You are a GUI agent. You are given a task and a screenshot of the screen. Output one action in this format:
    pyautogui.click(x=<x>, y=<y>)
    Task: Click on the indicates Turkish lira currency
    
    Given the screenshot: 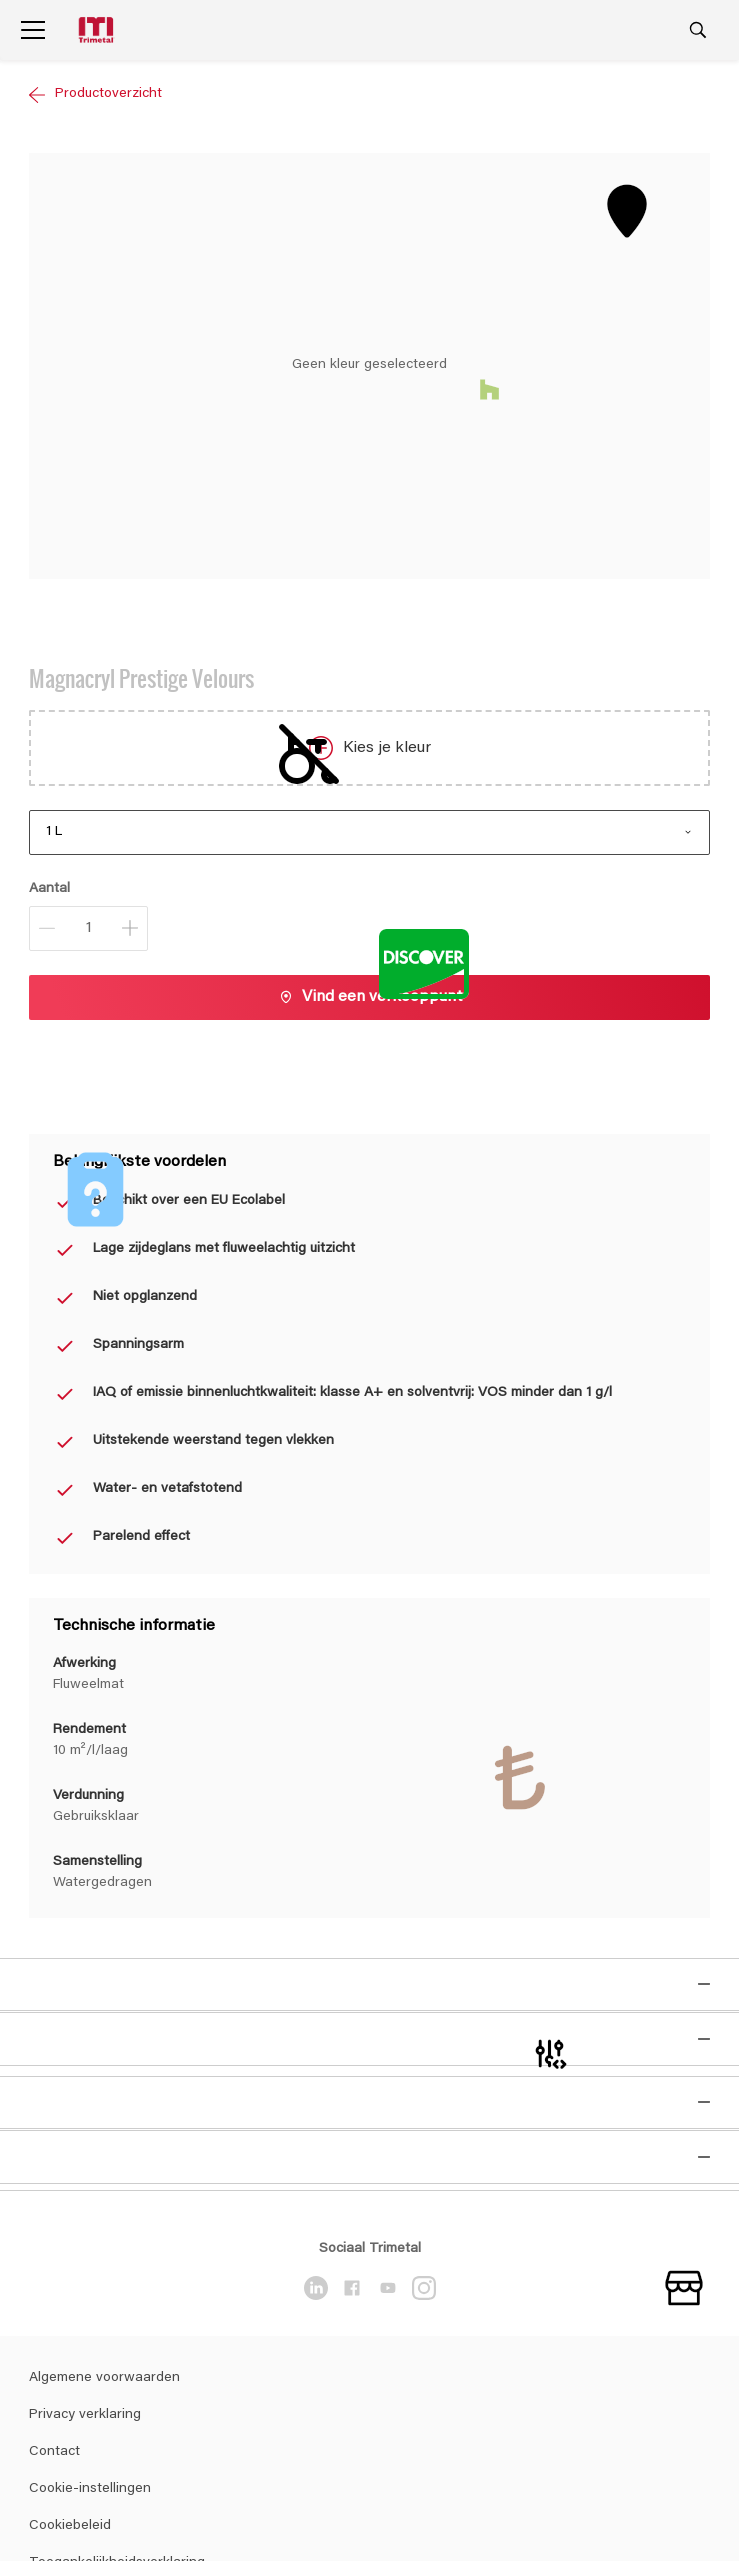 What is the action you would take?
    pyautogui.click(x=516, y=1777)
    